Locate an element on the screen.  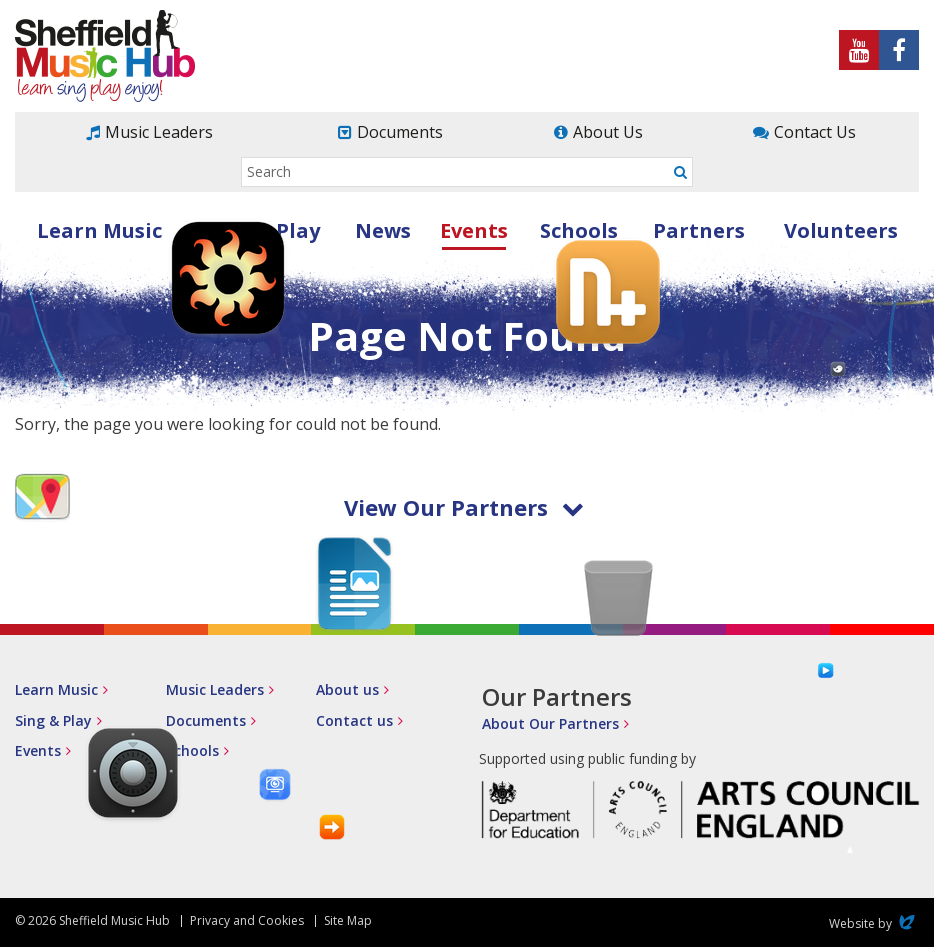
open libreoffice writer application is located at coordinates (354, 583).